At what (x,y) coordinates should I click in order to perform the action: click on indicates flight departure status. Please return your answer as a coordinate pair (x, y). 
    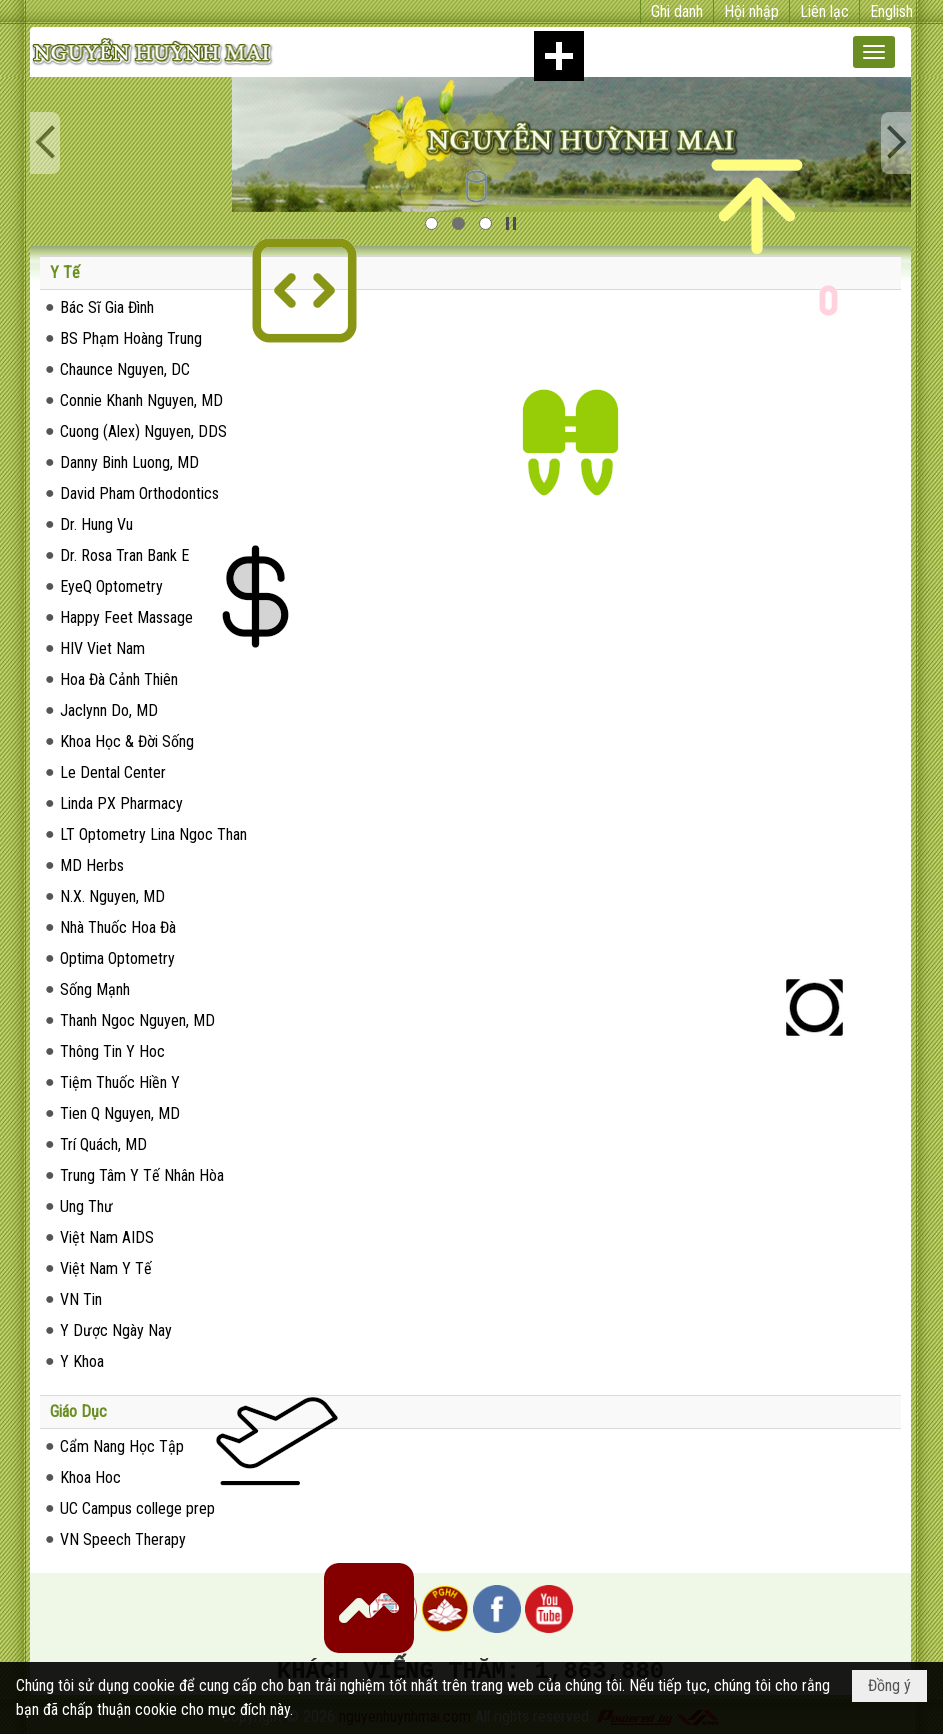
    Looking at the image, I should click on (277, 1437).